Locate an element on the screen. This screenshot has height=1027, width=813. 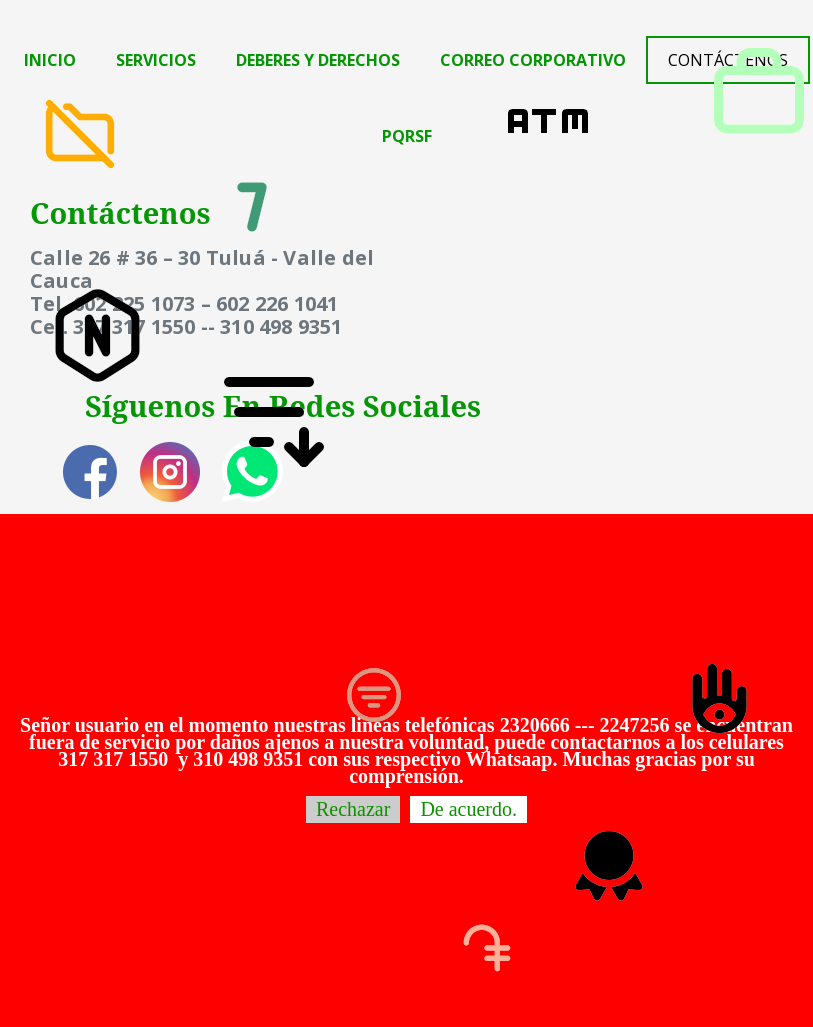
view achievements or awards is located at coordinates (609, 866).